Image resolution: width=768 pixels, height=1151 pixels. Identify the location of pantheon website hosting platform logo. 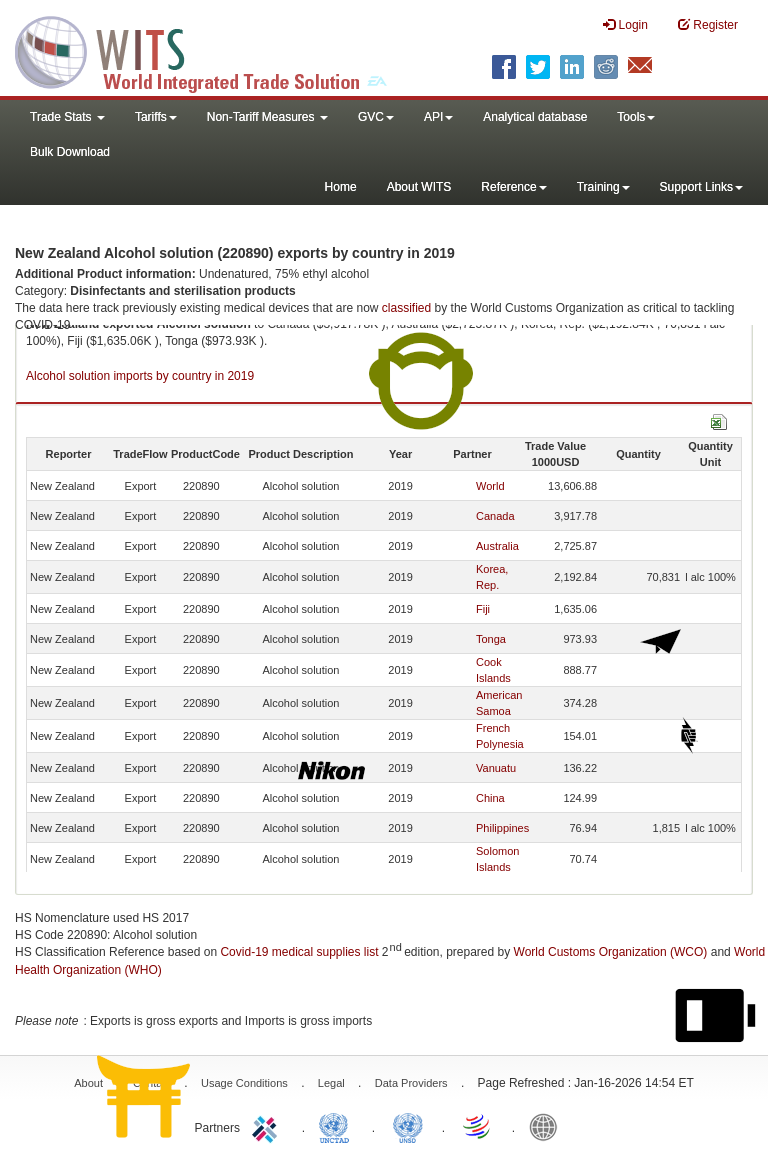
(689, 735).